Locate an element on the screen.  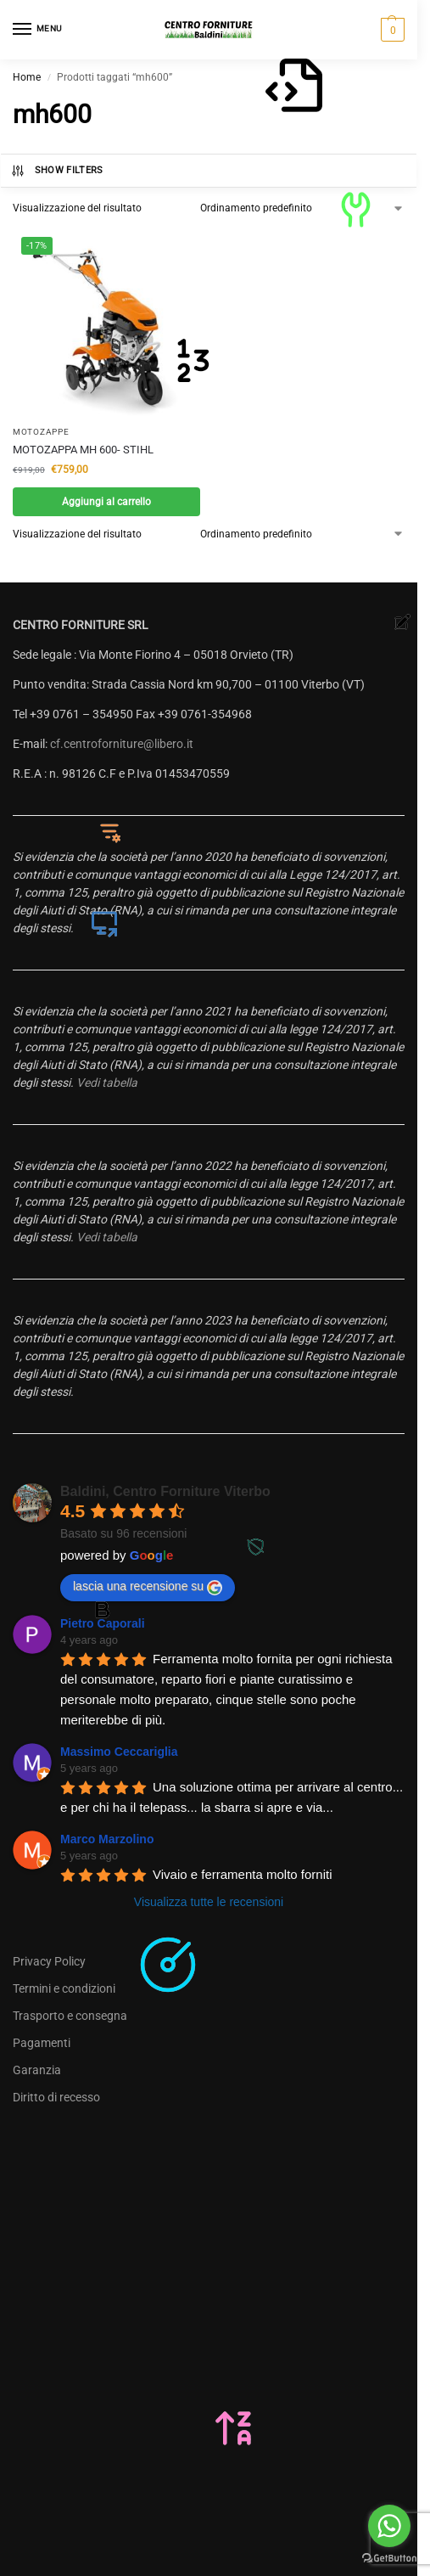
access settings or configuration options is located at coordinates (355, 209).